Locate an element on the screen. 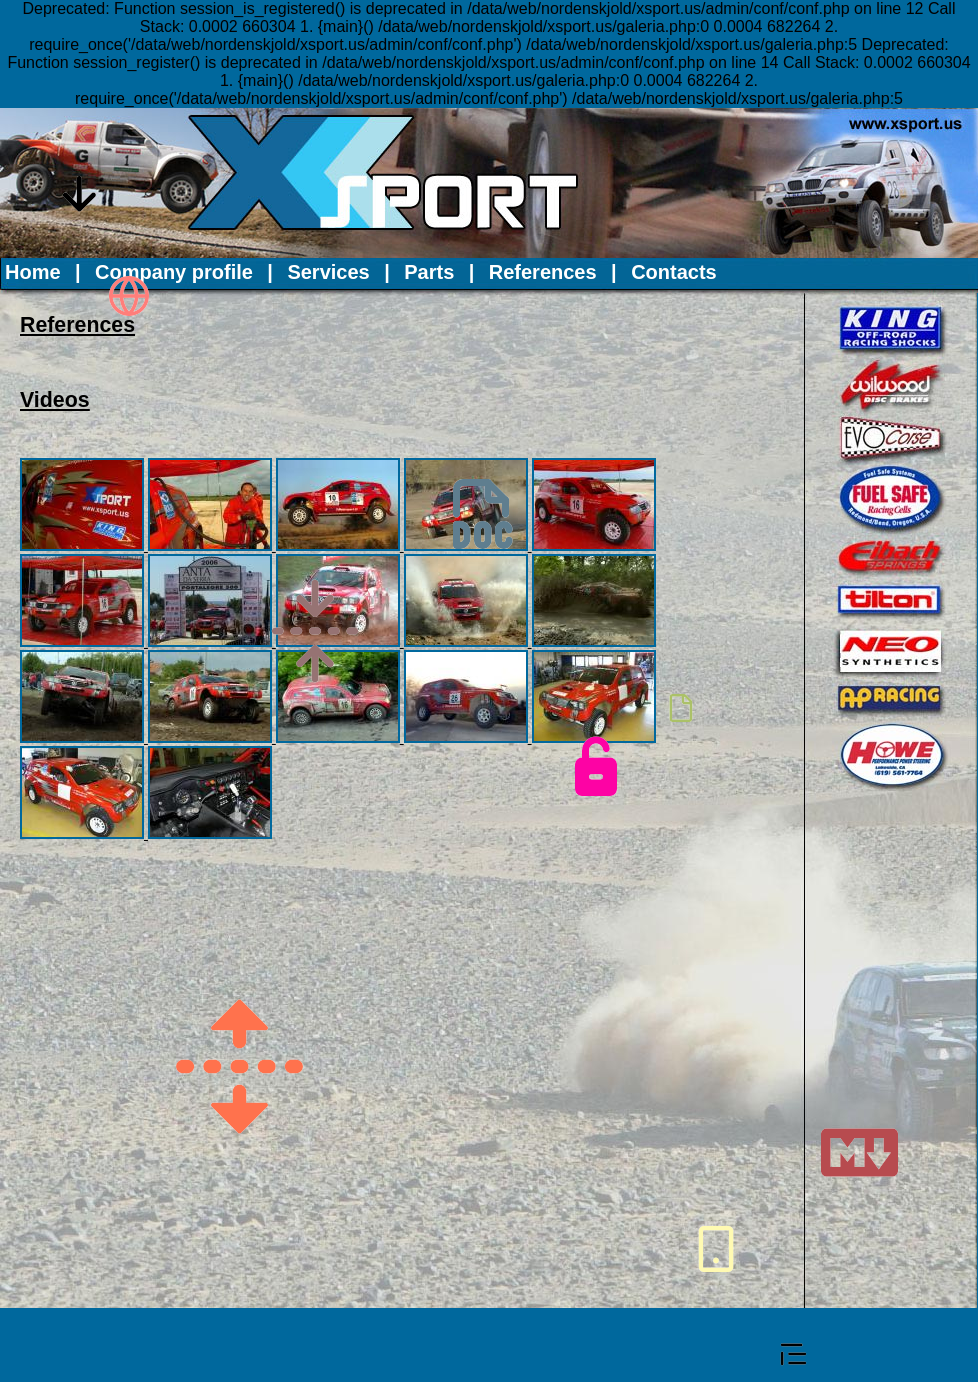 This screenshot has height=1382, width=978. switch language or region settings is located at coordinates (129, 296).